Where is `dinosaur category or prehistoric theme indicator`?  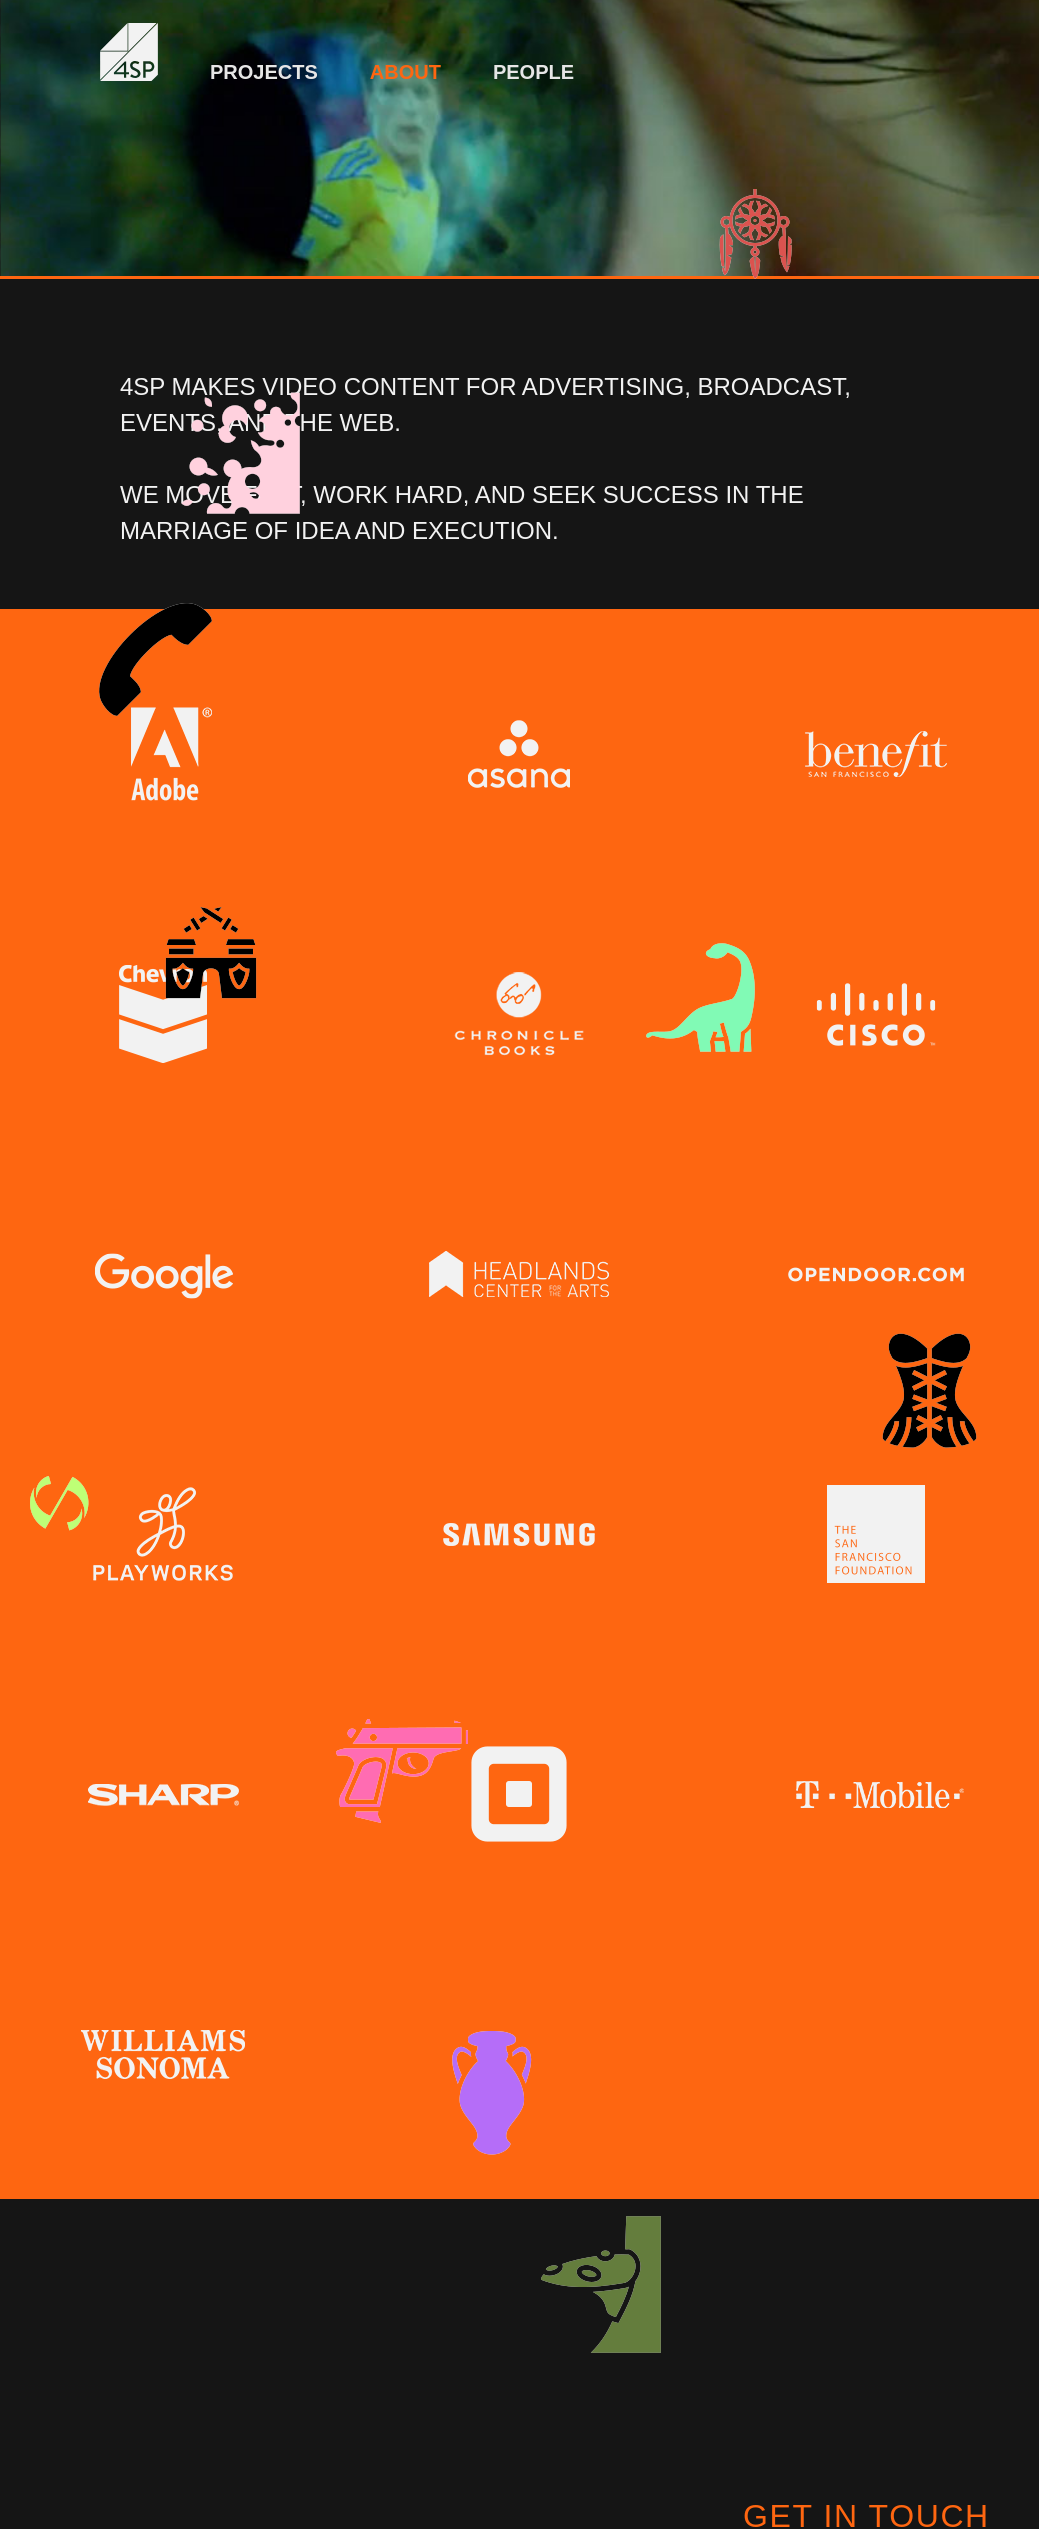
dinosaur category or prehistoric theme indicator is located at coordinates (700, 997).